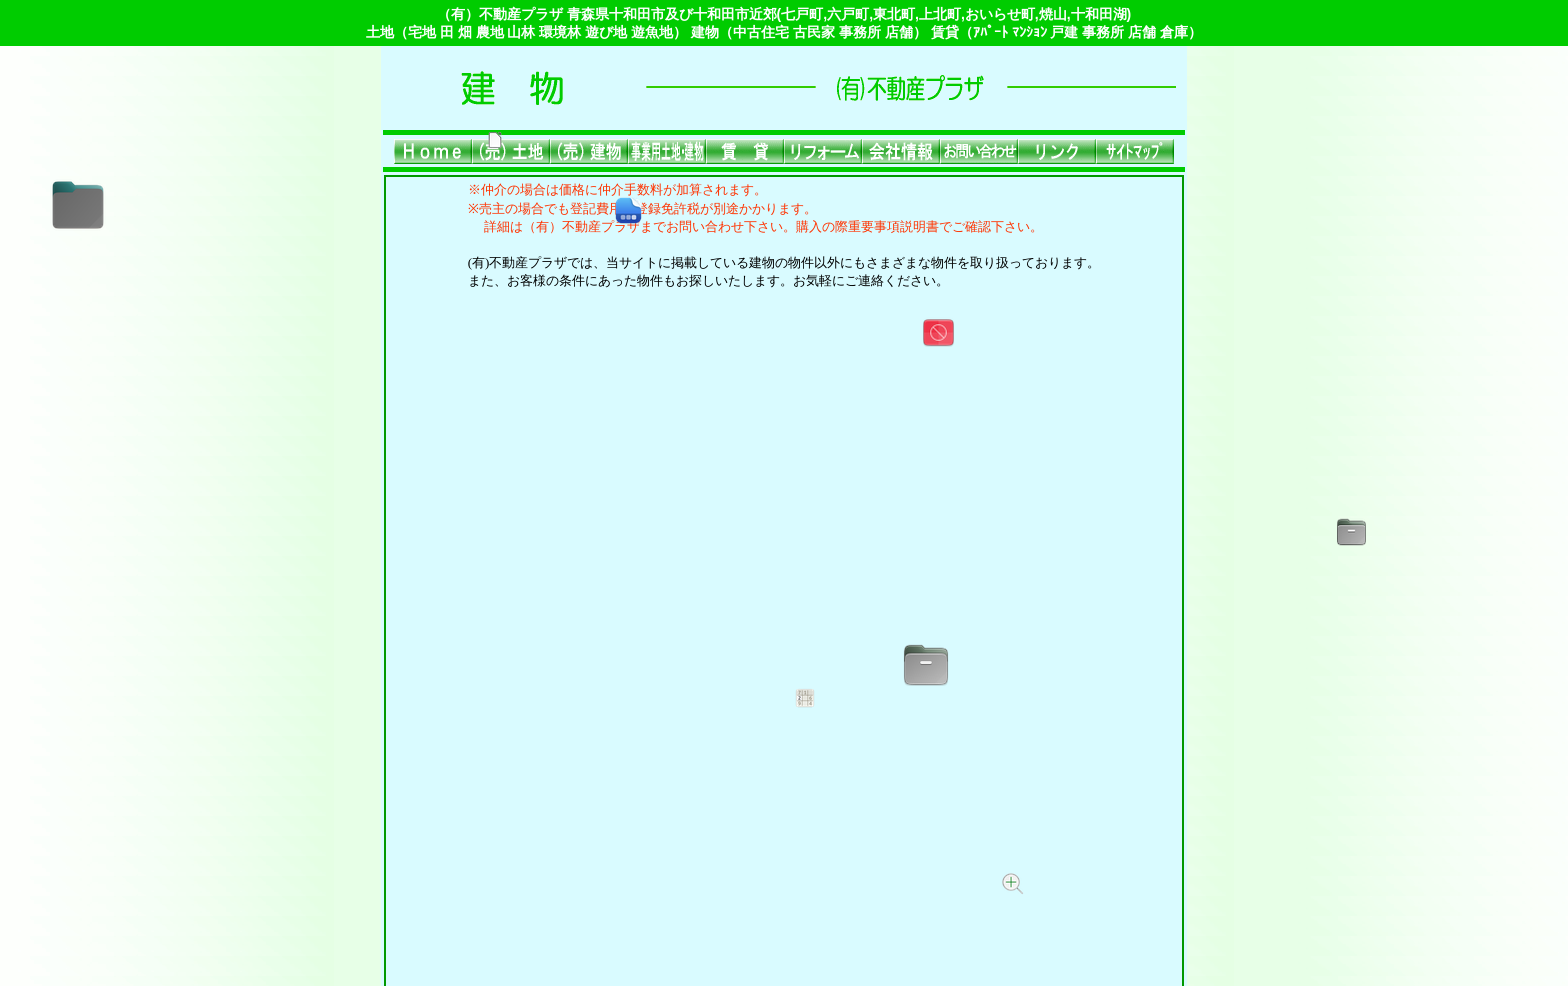 The width and height of the screenshot is (1568, 986). I want to click on open LibreOffice suite, so click(495, 140).